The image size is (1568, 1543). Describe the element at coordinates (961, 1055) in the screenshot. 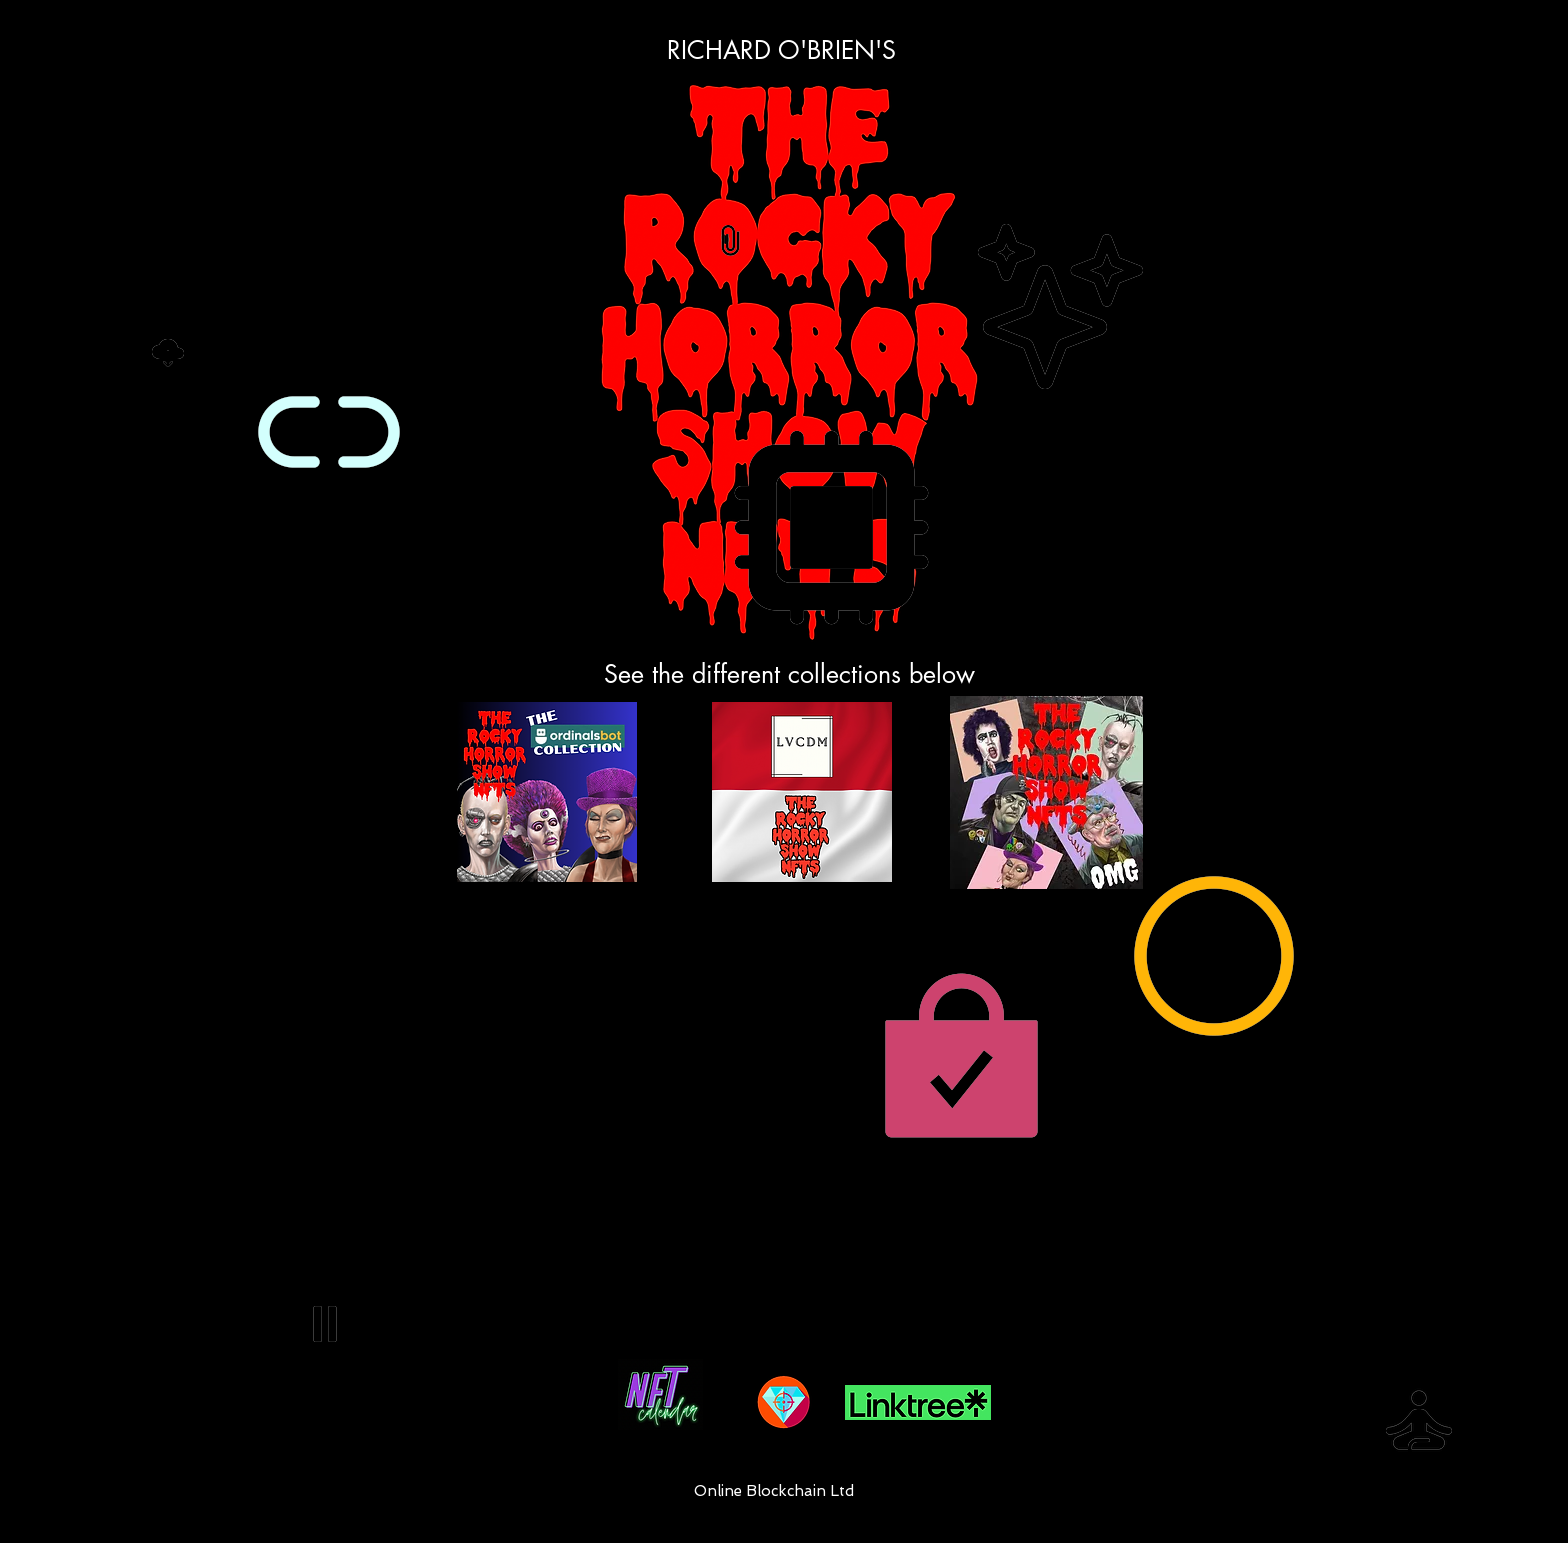

I see `order confirmed or purchase complete` at that location.